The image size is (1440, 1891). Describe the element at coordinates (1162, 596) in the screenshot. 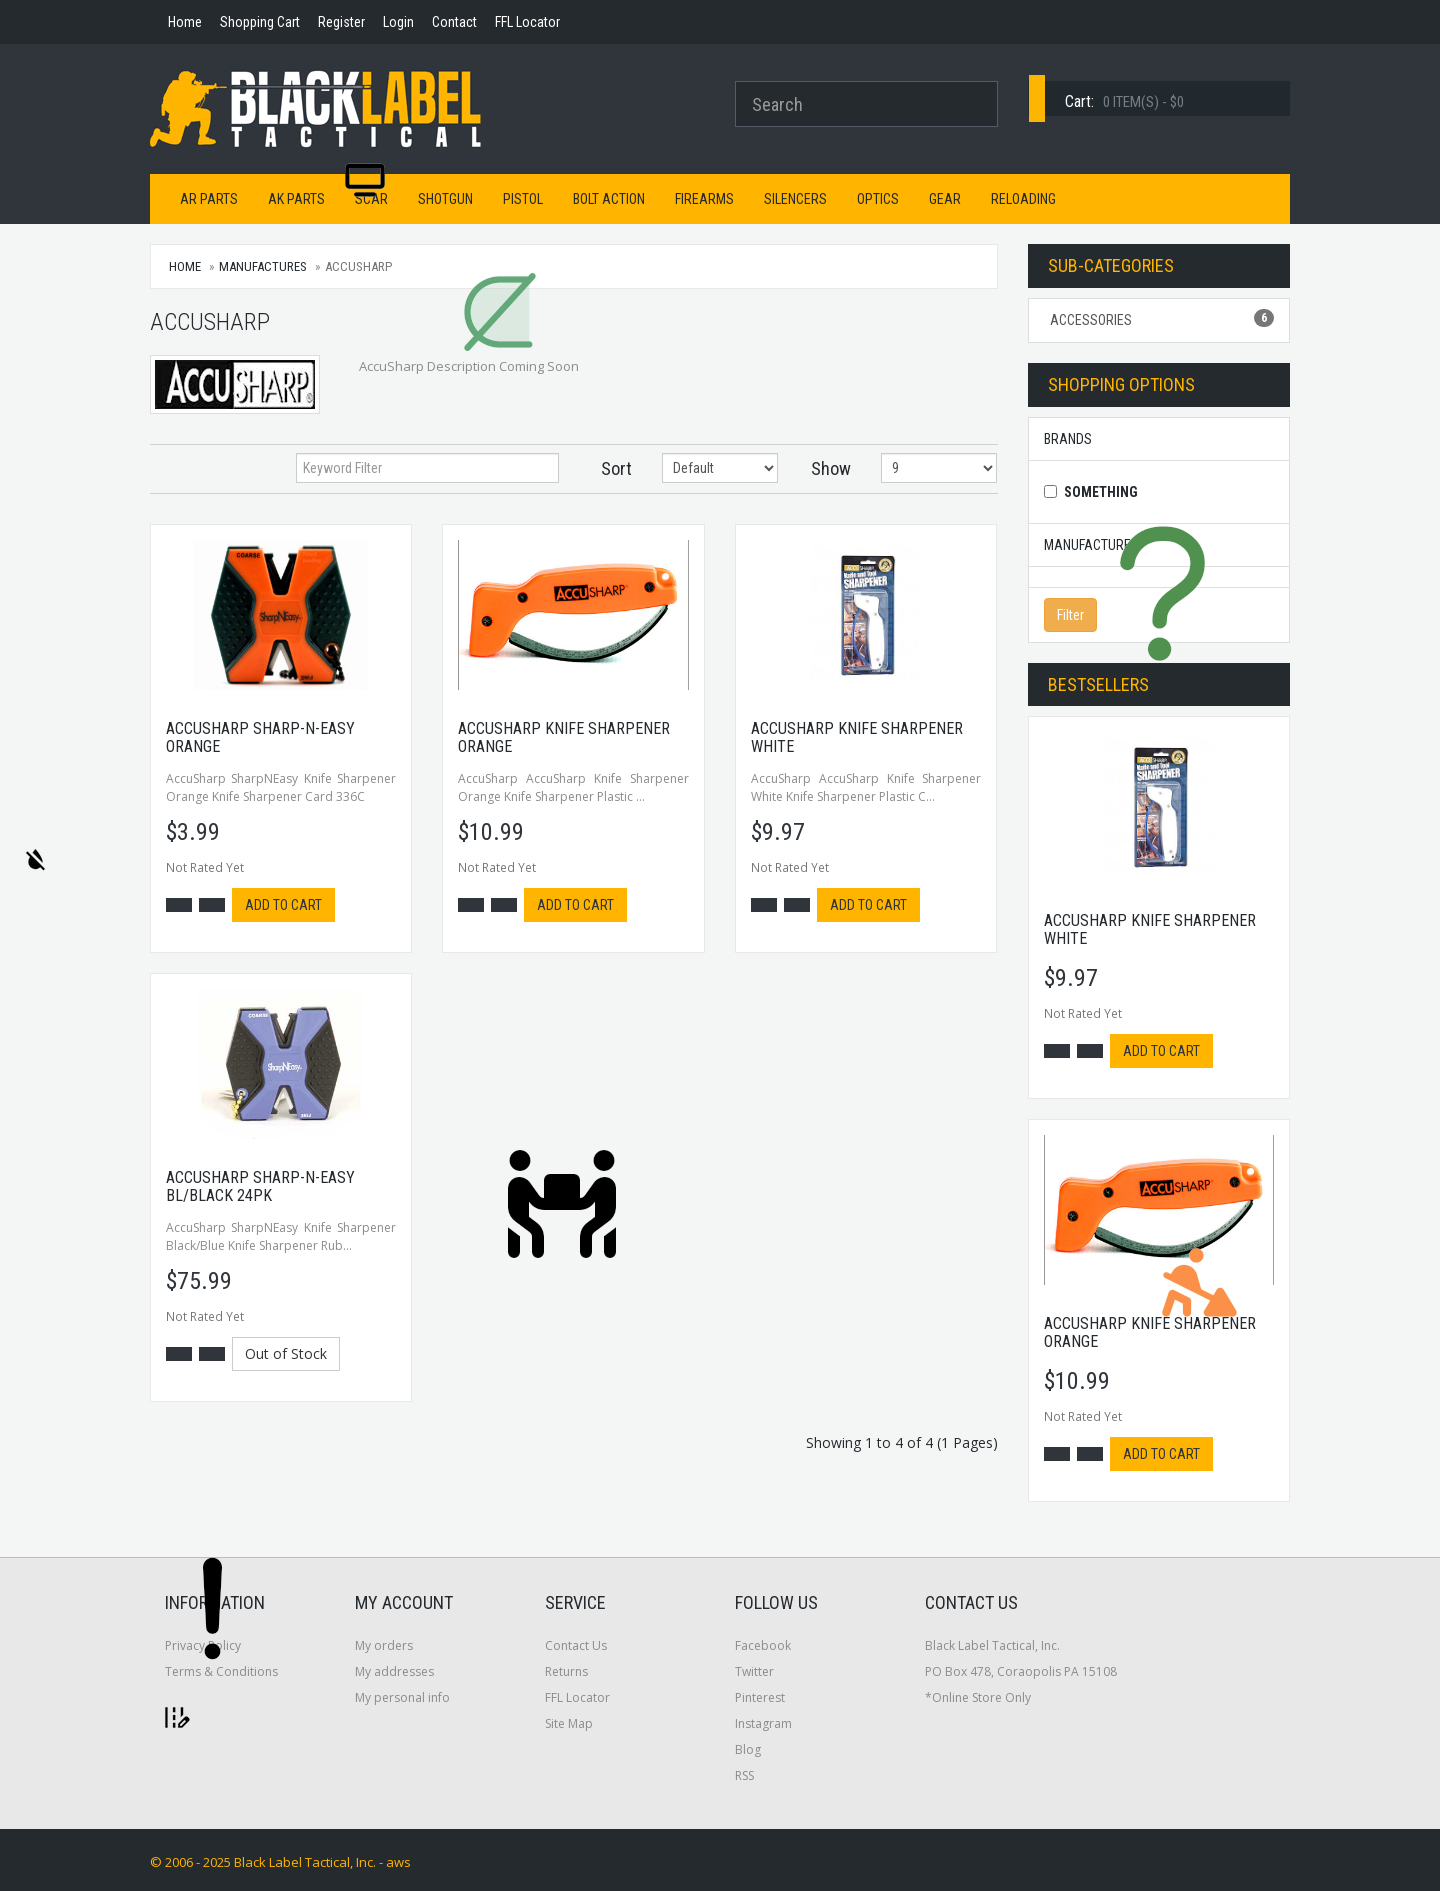

I see `access help or support options` at that location.